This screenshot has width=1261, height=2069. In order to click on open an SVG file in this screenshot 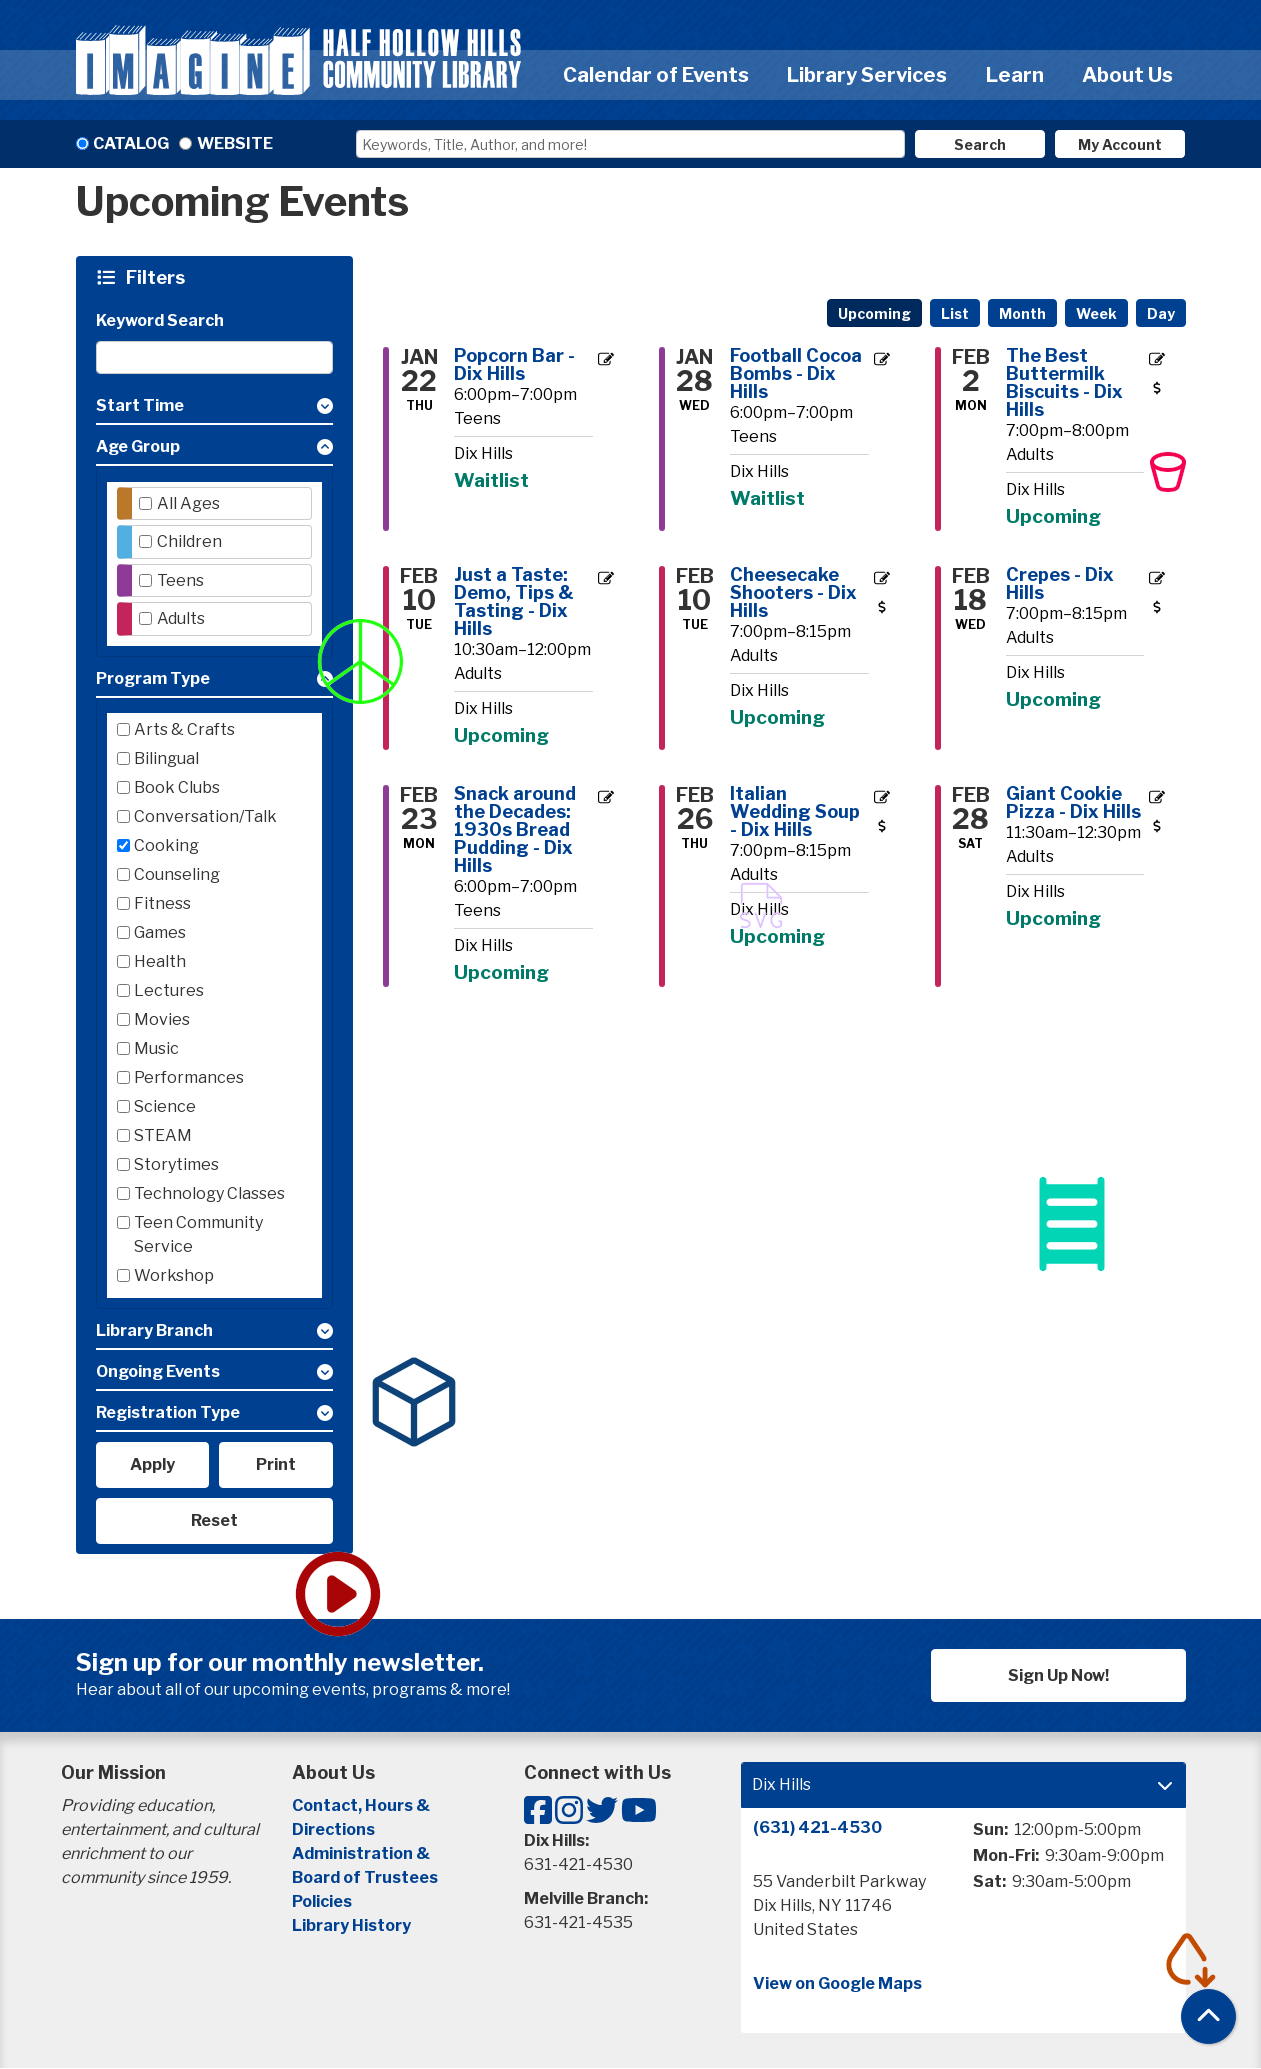, I will do `click(761, 907)`.